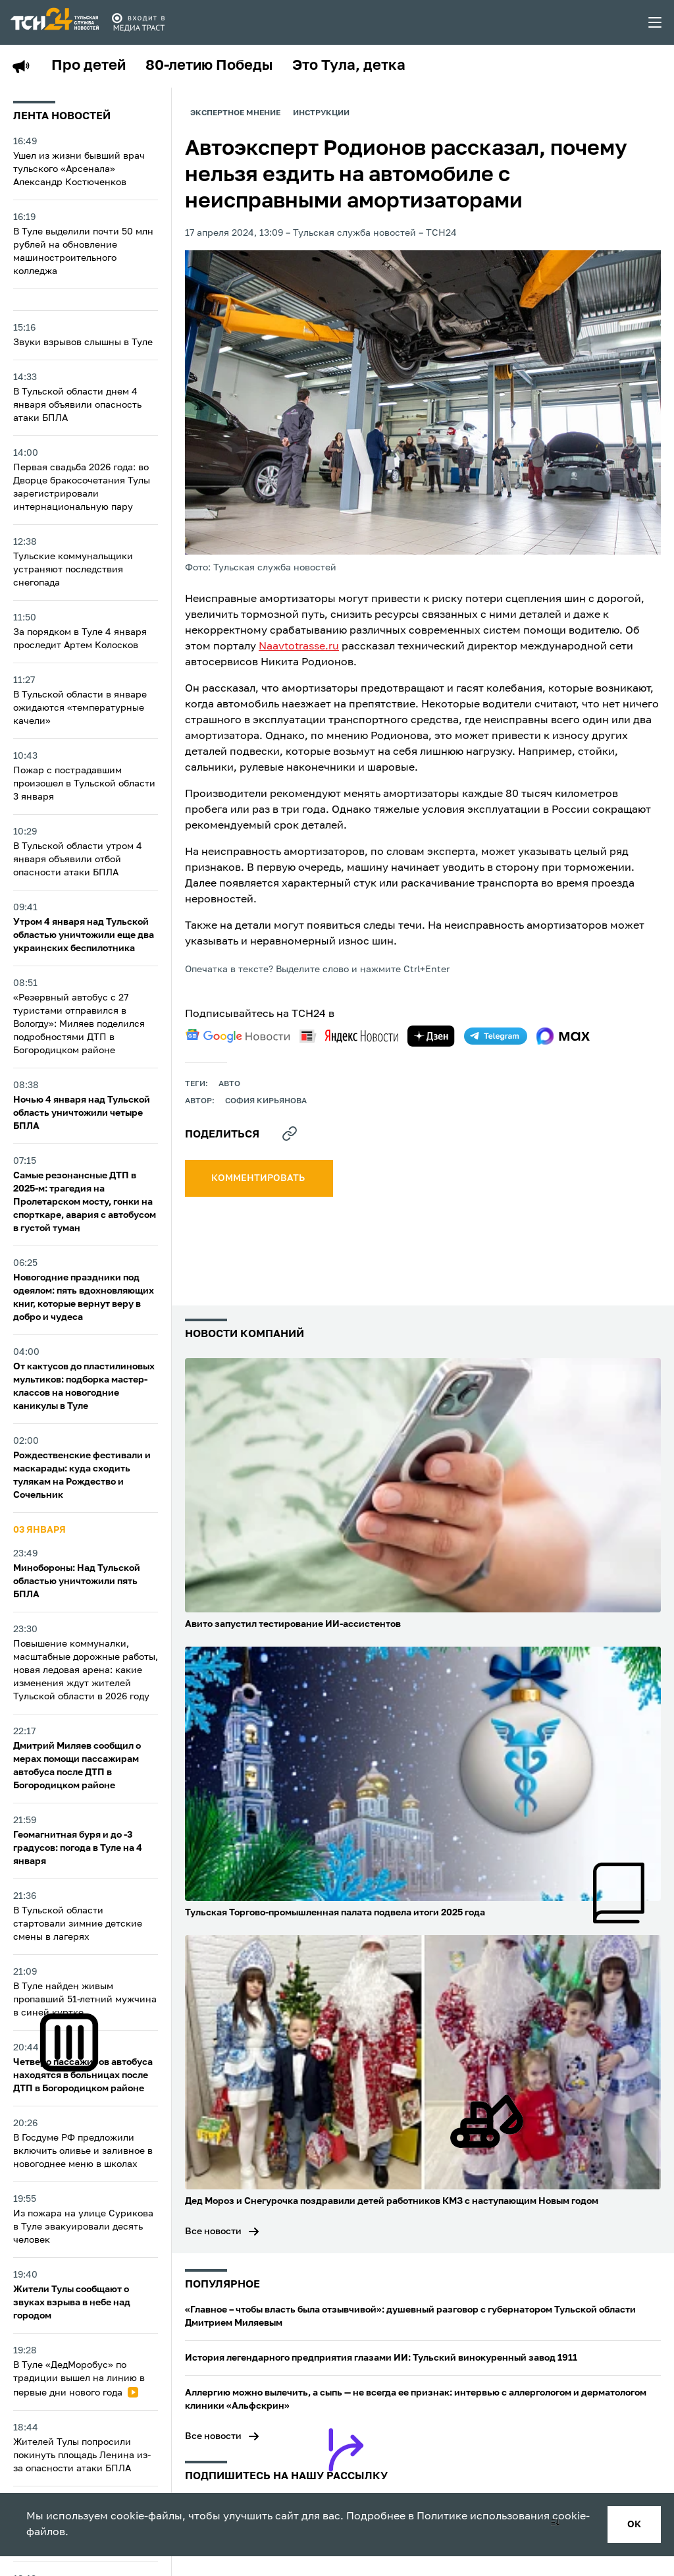 The width and height of the screenshot is (674, 2576). What do you see at coordinates (344, 2450) in the screenshot?
I see `take the next right turn` at bounding box center [344, 2450].